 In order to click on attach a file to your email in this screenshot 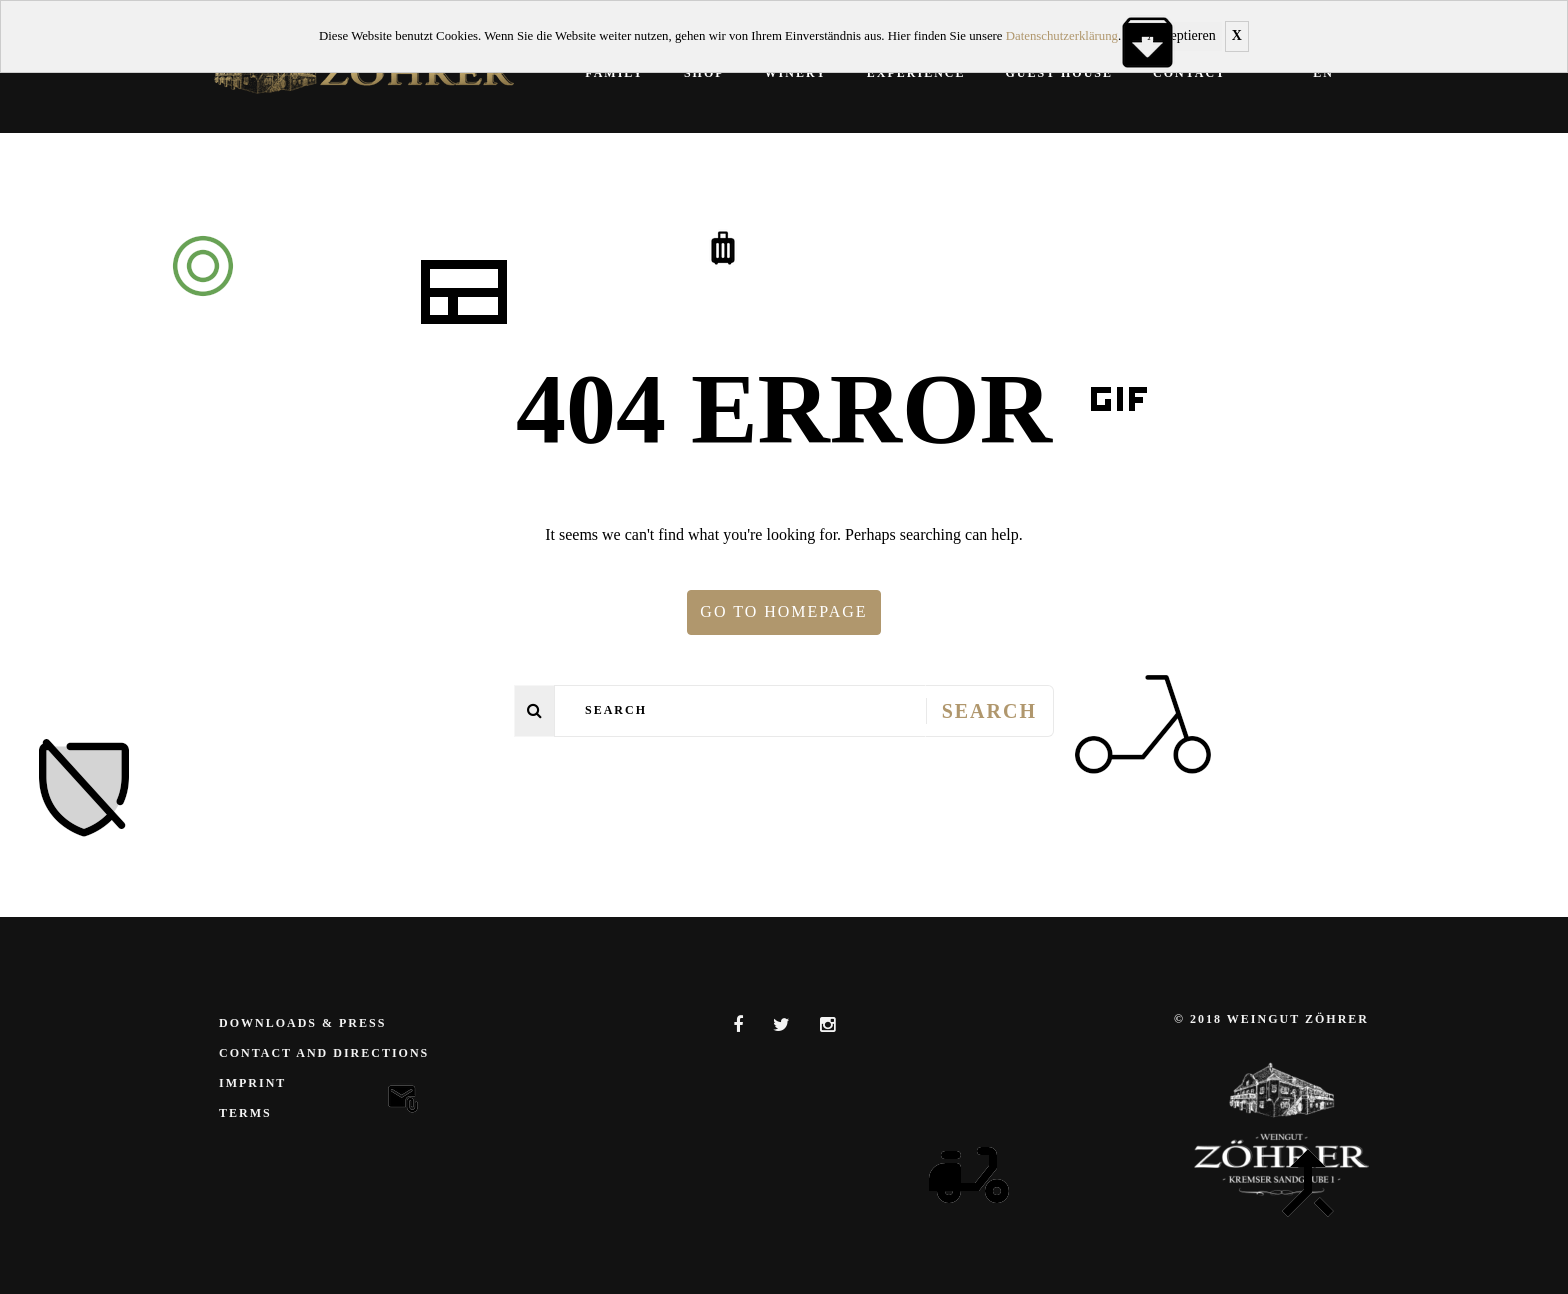, I will do `click(403, 1099)`.